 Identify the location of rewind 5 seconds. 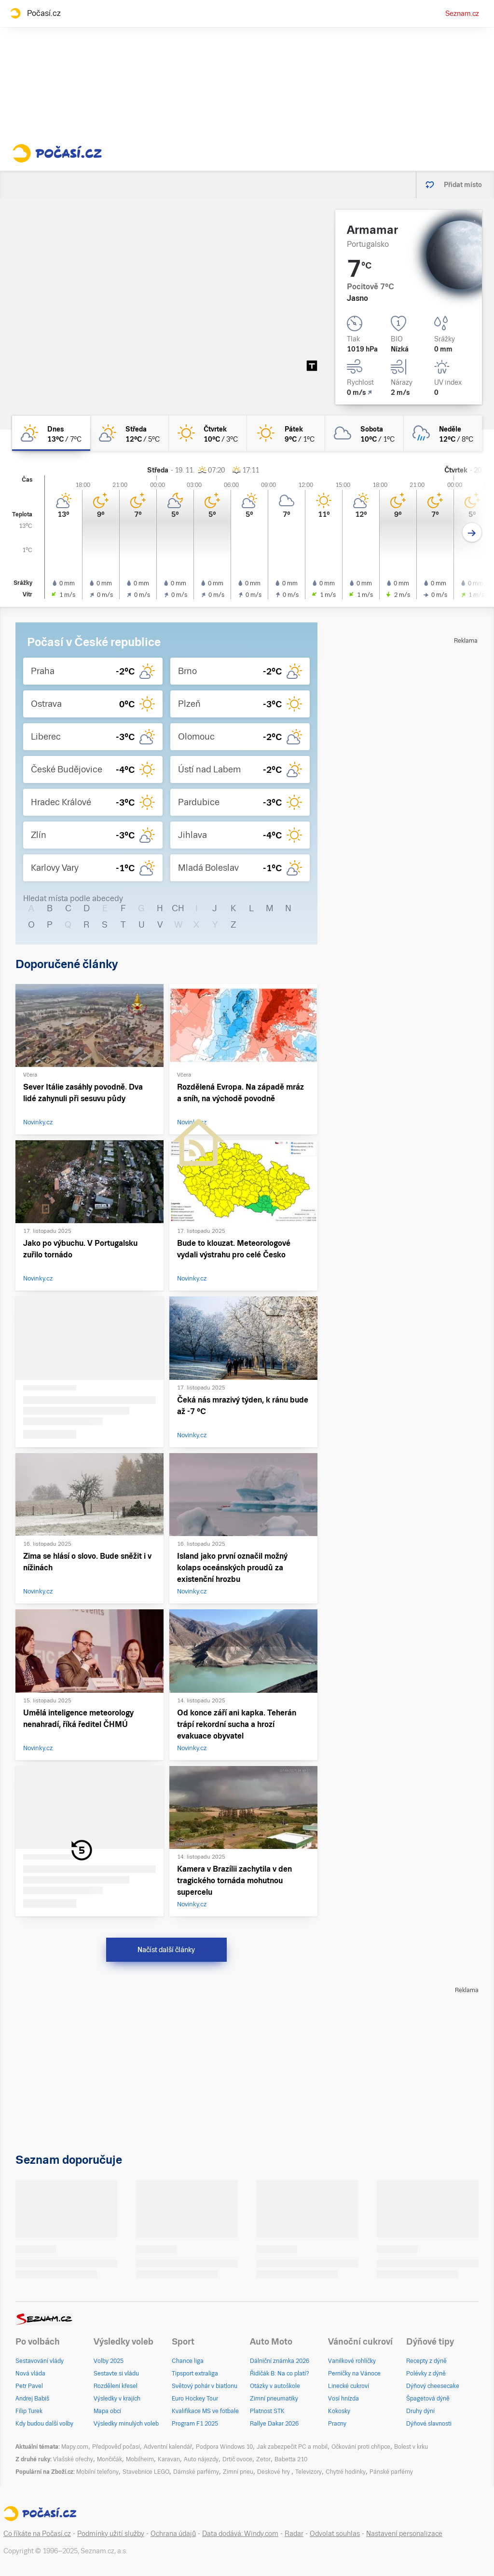
(82, 1850).